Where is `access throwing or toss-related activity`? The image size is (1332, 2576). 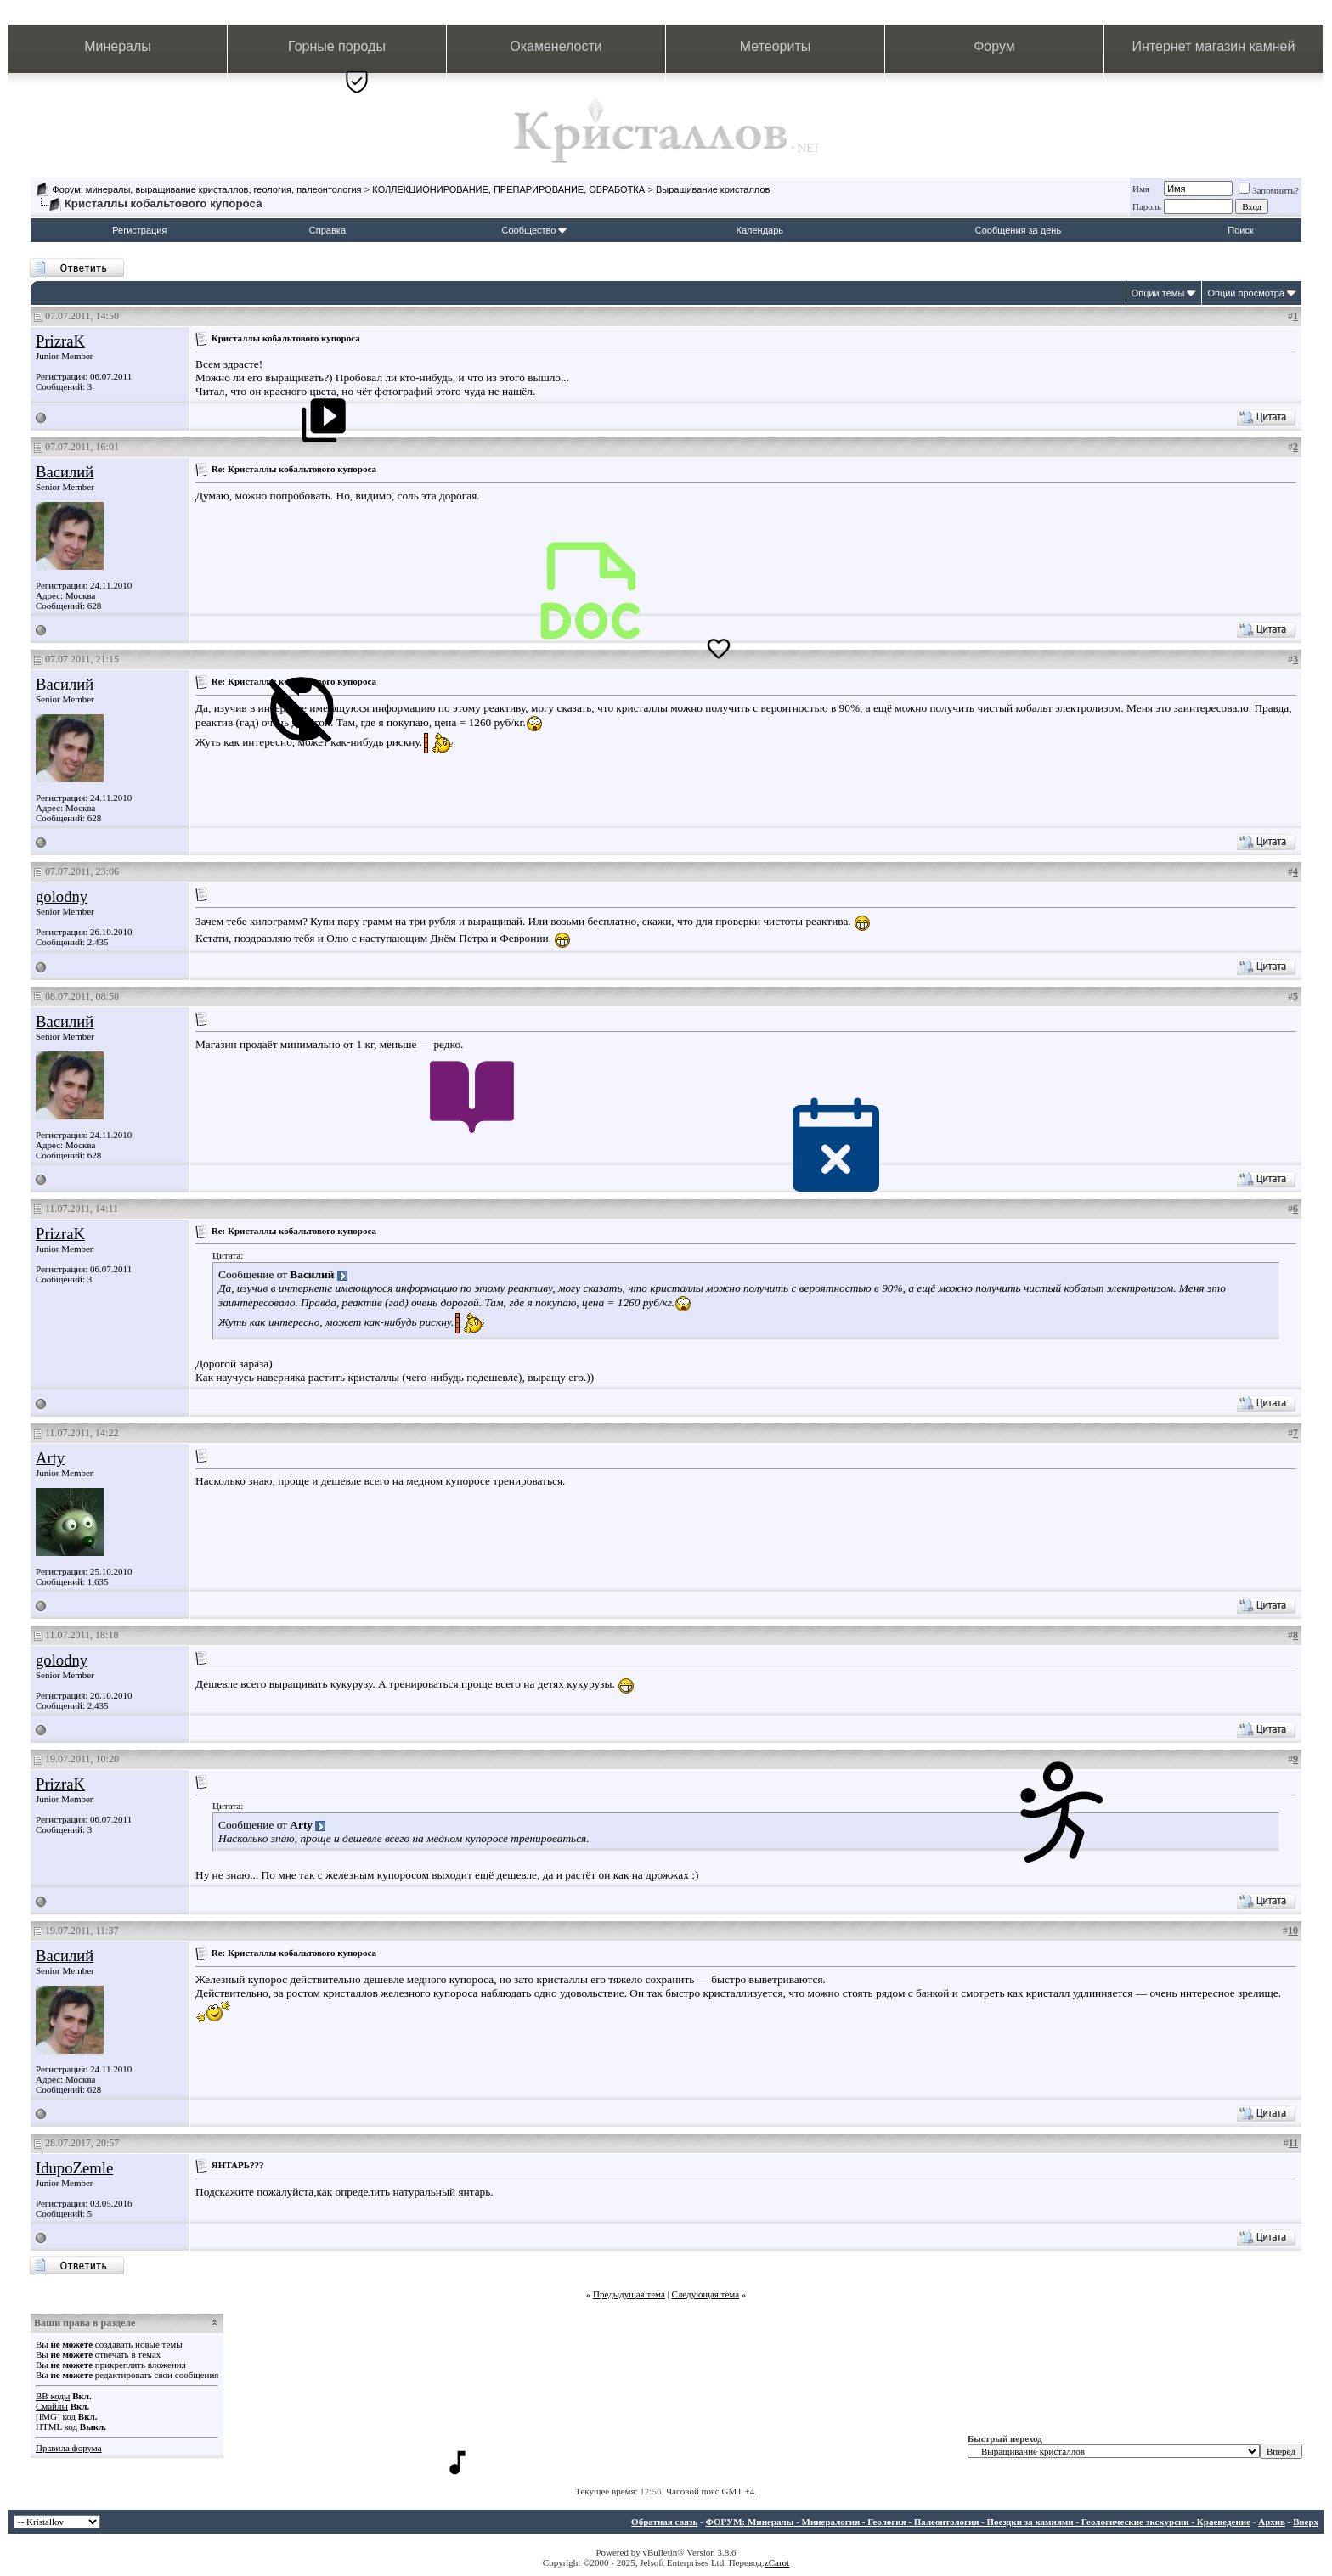 access throwing or toss-related activity is located at coordinates (1058, 1810).